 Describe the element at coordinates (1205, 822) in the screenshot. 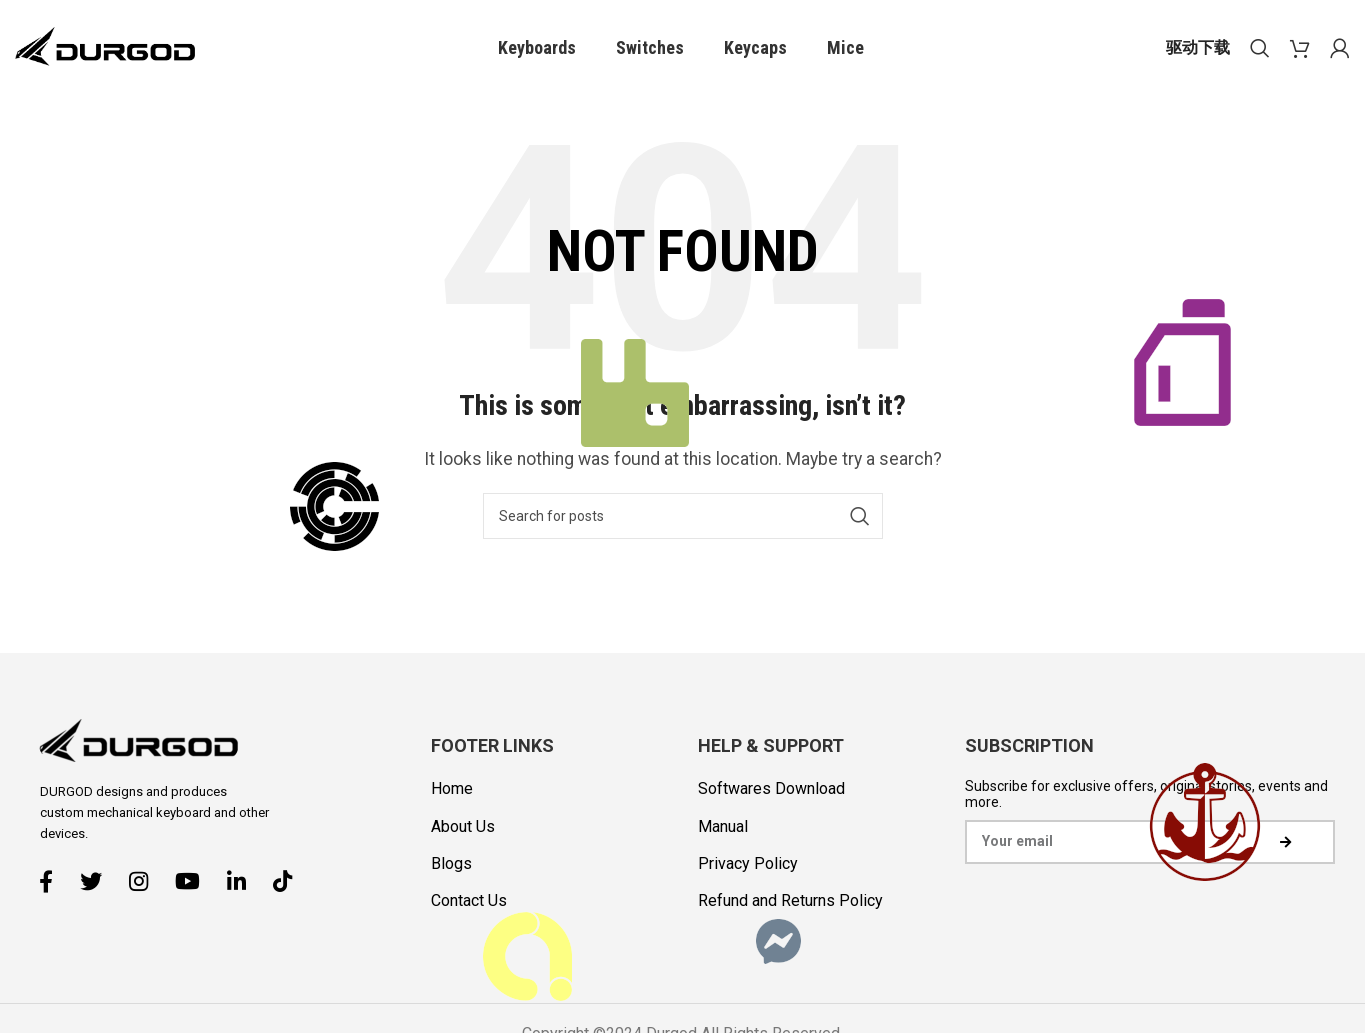

I see `oxc javascript toolchain logo` at that location.